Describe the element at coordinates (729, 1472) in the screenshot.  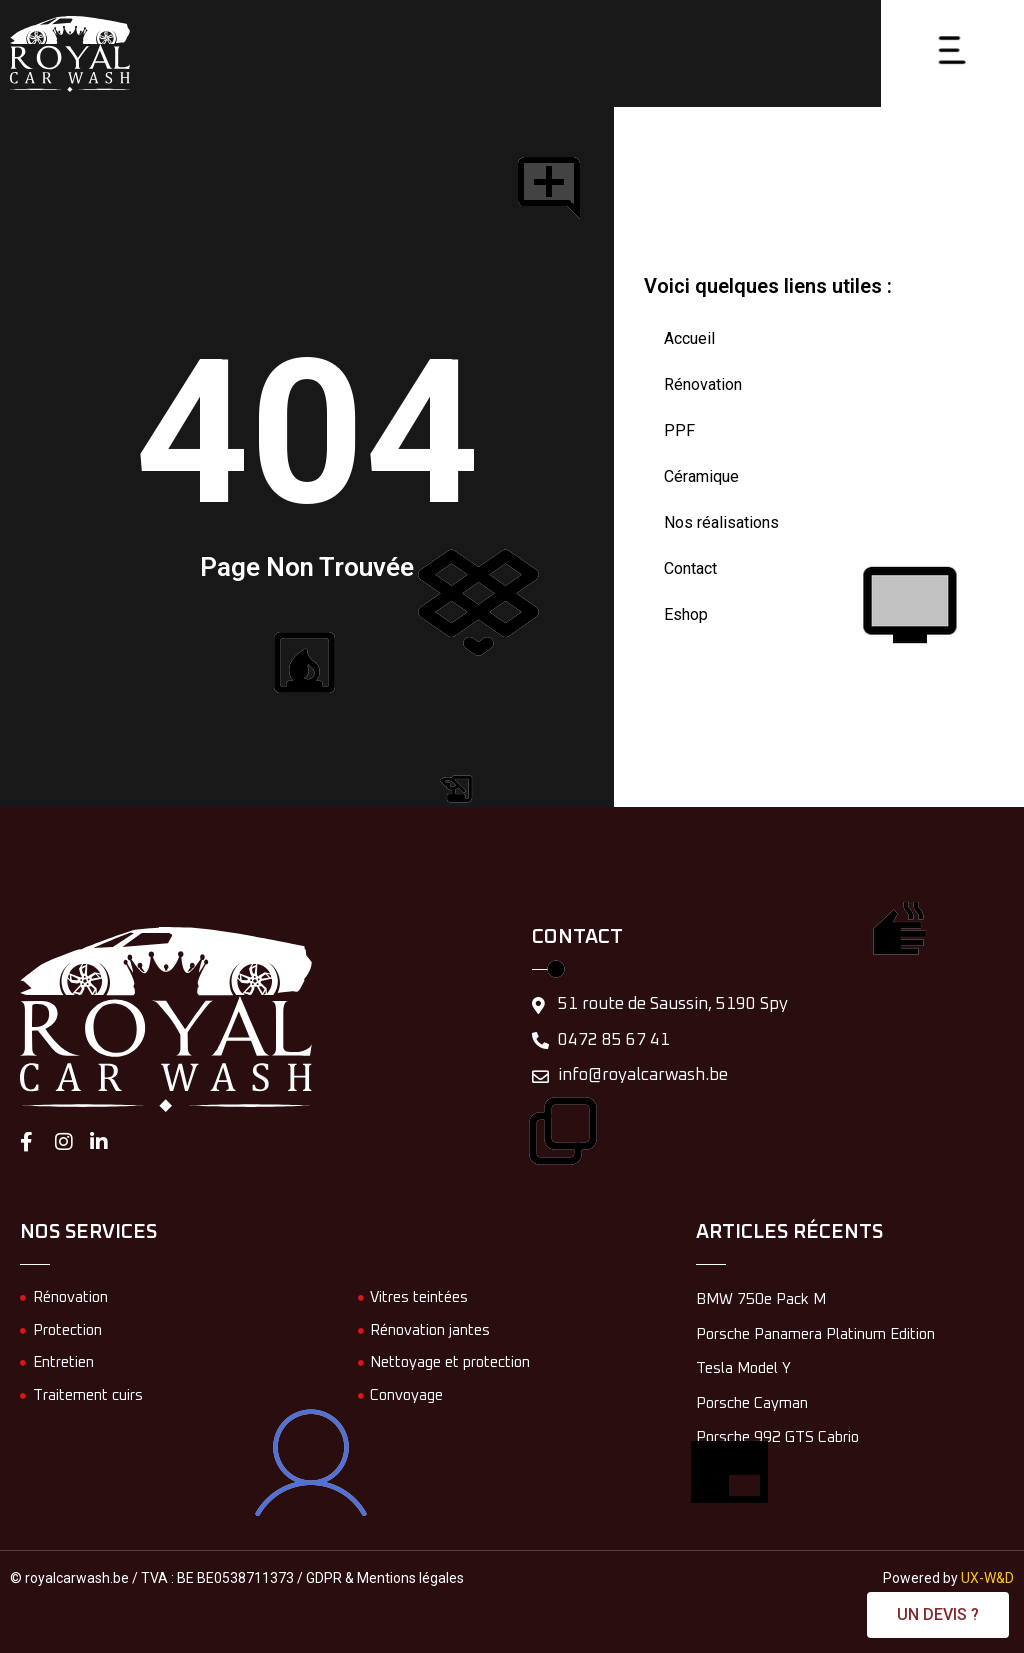
I see `add a branding watermark to video content` at that location.